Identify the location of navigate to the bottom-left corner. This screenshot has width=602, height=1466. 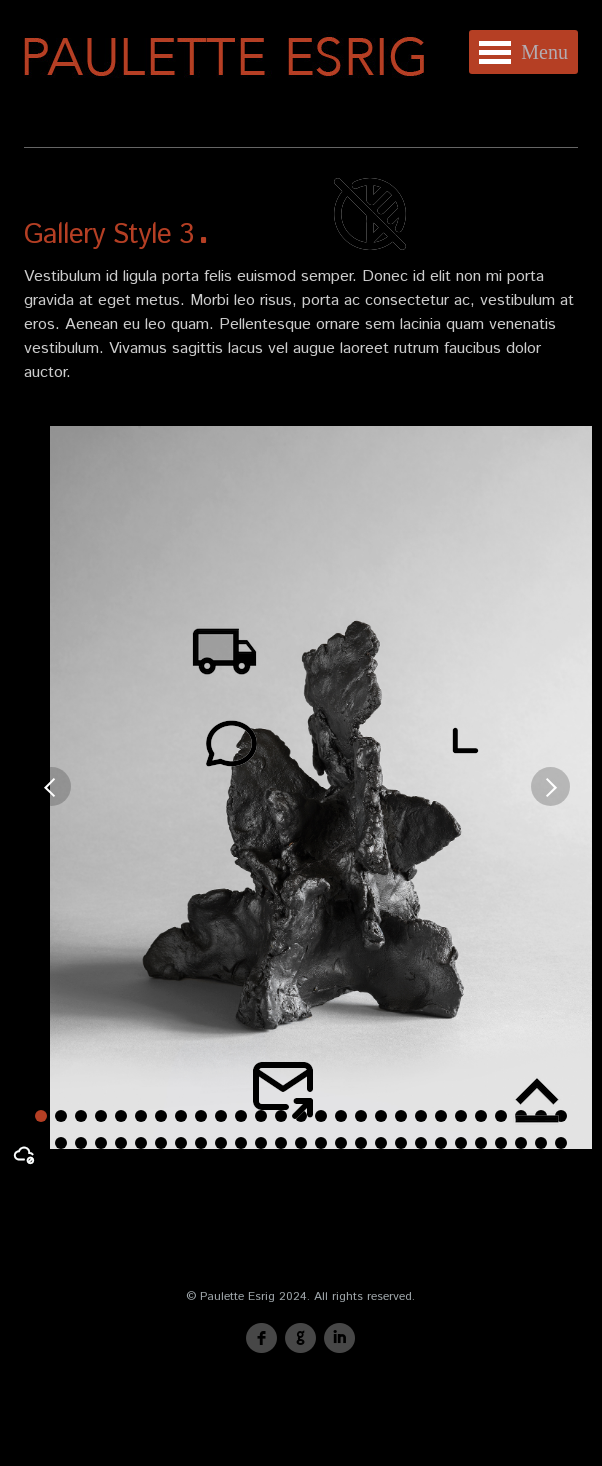
(465, 740).